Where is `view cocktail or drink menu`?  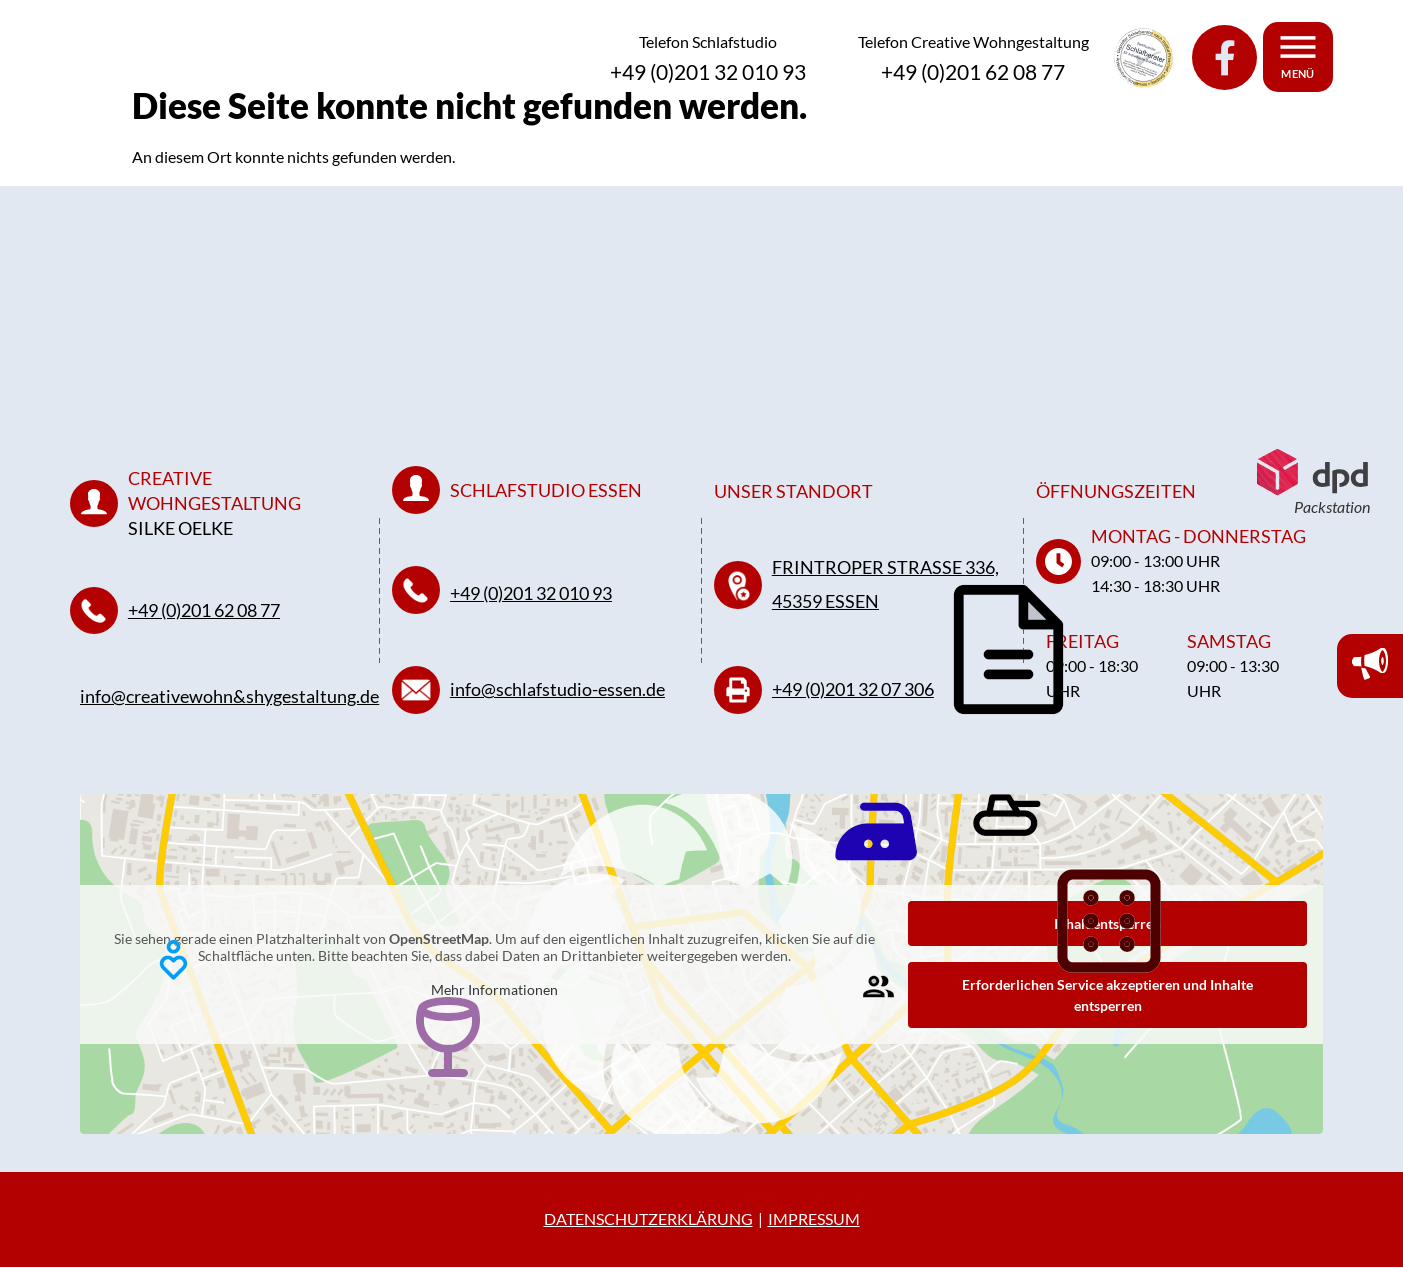
view cocktail or drink menu is located at coordinates (448, 1037).